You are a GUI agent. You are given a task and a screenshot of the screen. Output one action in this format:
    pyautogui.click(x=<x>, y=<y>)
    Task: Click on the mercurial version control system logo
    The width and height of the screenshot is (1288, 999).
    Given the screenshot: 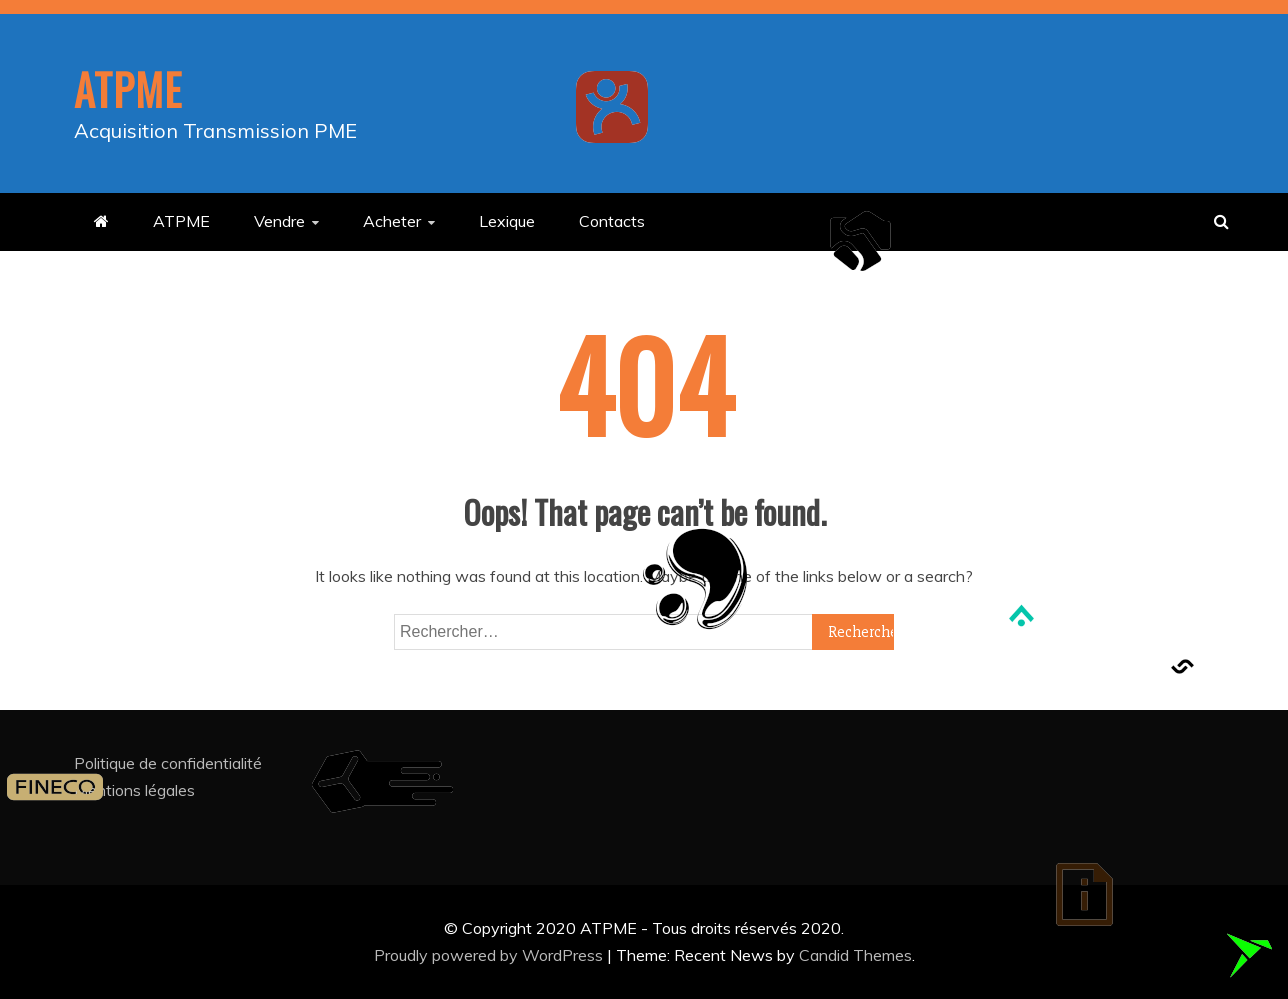 What is the action you would take?
    pyautogui.click(x=695, y=579)
    